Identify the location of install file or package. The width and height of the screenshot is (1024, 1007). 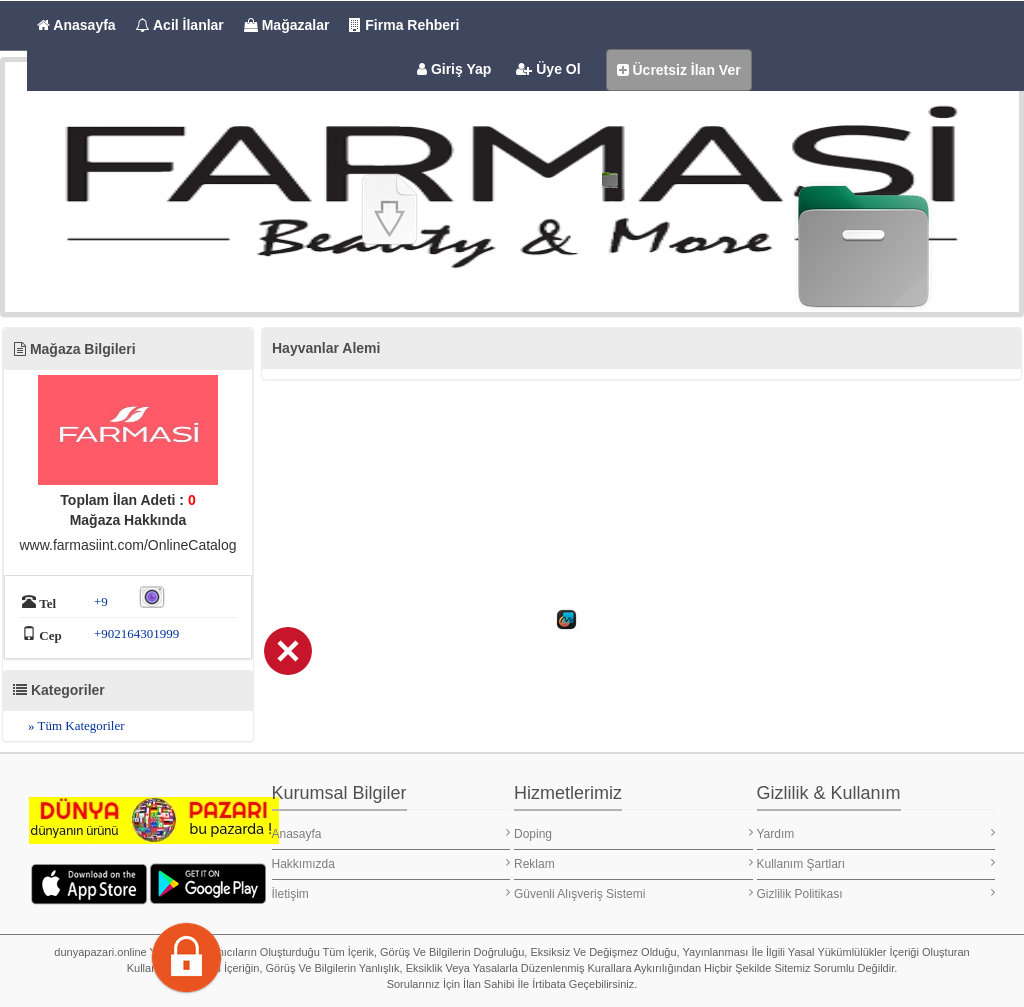
(389, 209).